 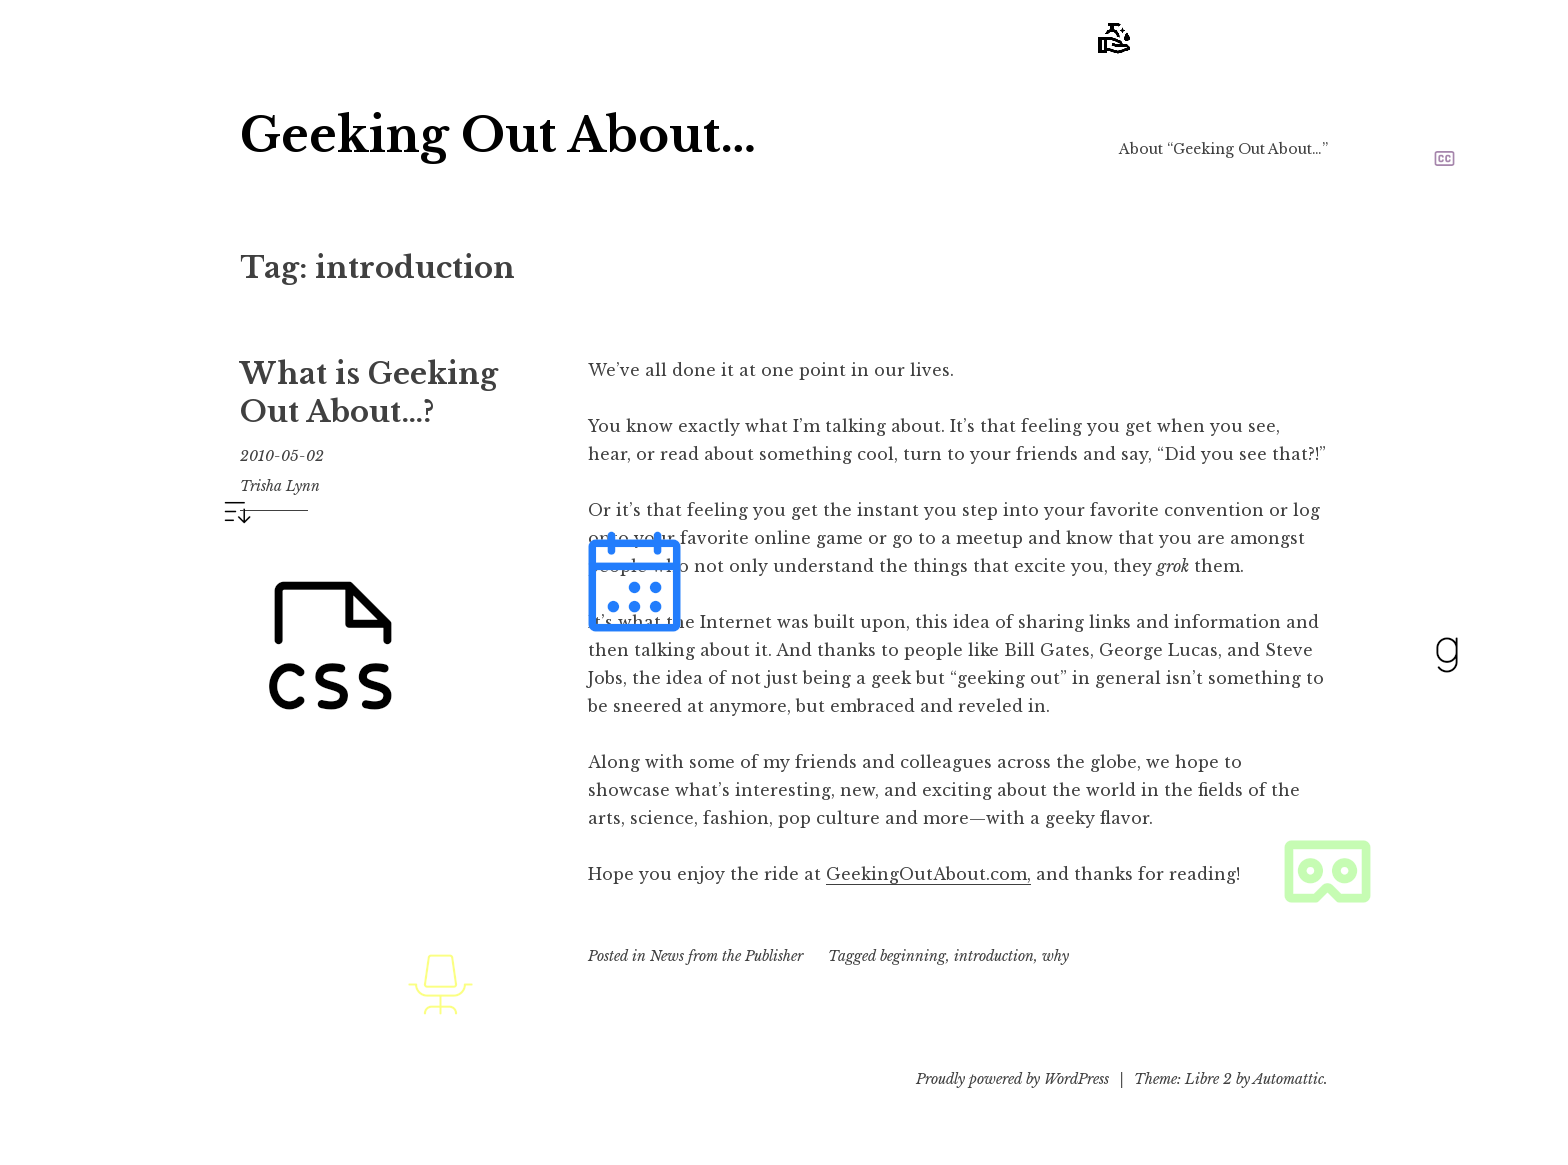 What do you see at coordinates (440, 984) in the screenshot?
I see `access workspace or office settings` at bounding box center [440, 984].